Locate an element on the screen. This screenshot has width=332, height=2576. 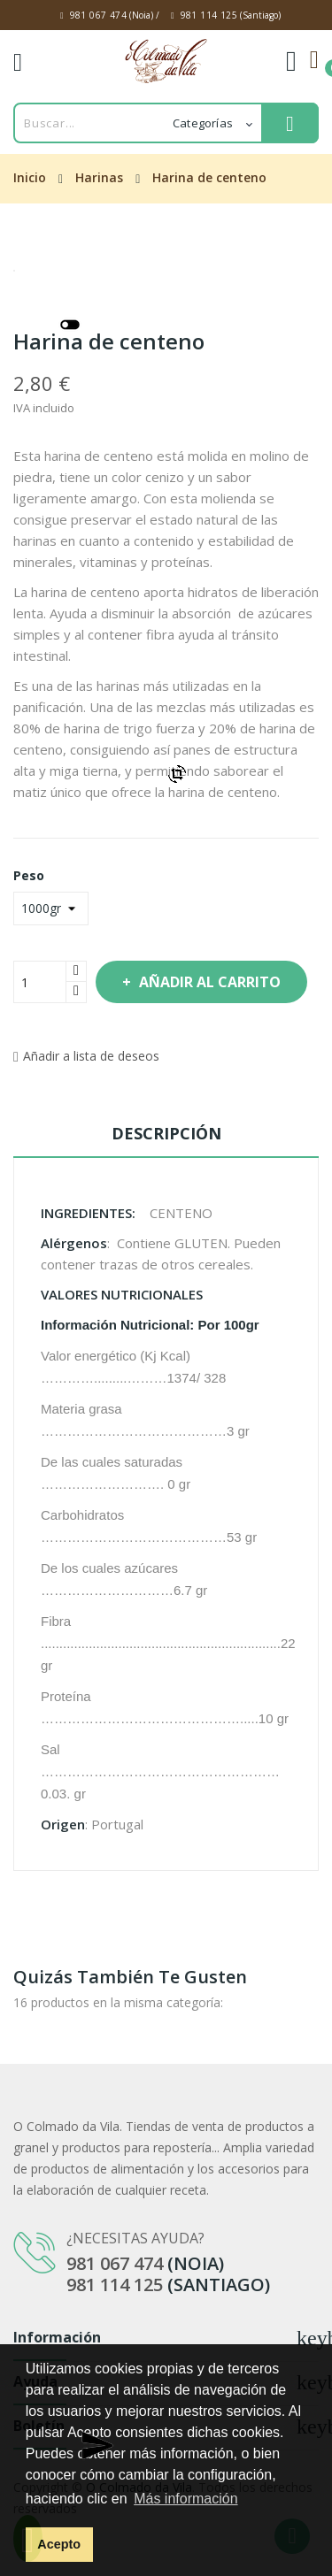
rotate and crop an image is located at coordinates (177, 774).